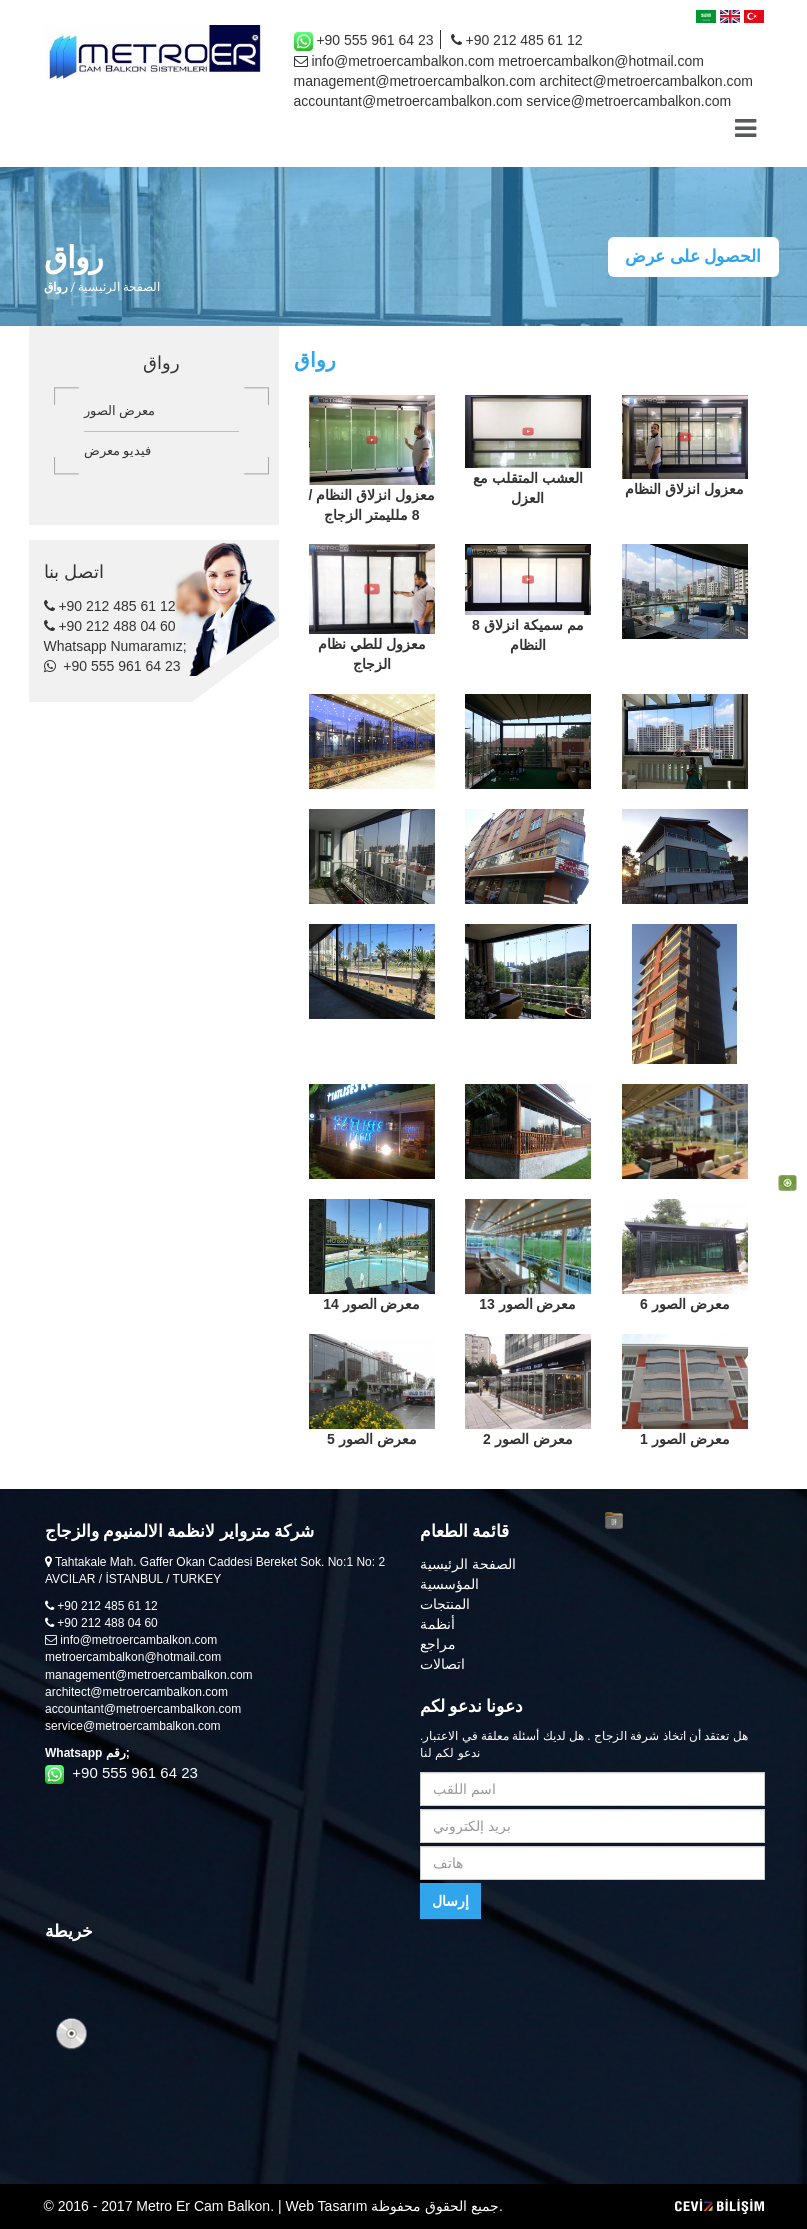  I want to click on indicates a DVD-RAM disc or optical media device, so click(71, 2033).